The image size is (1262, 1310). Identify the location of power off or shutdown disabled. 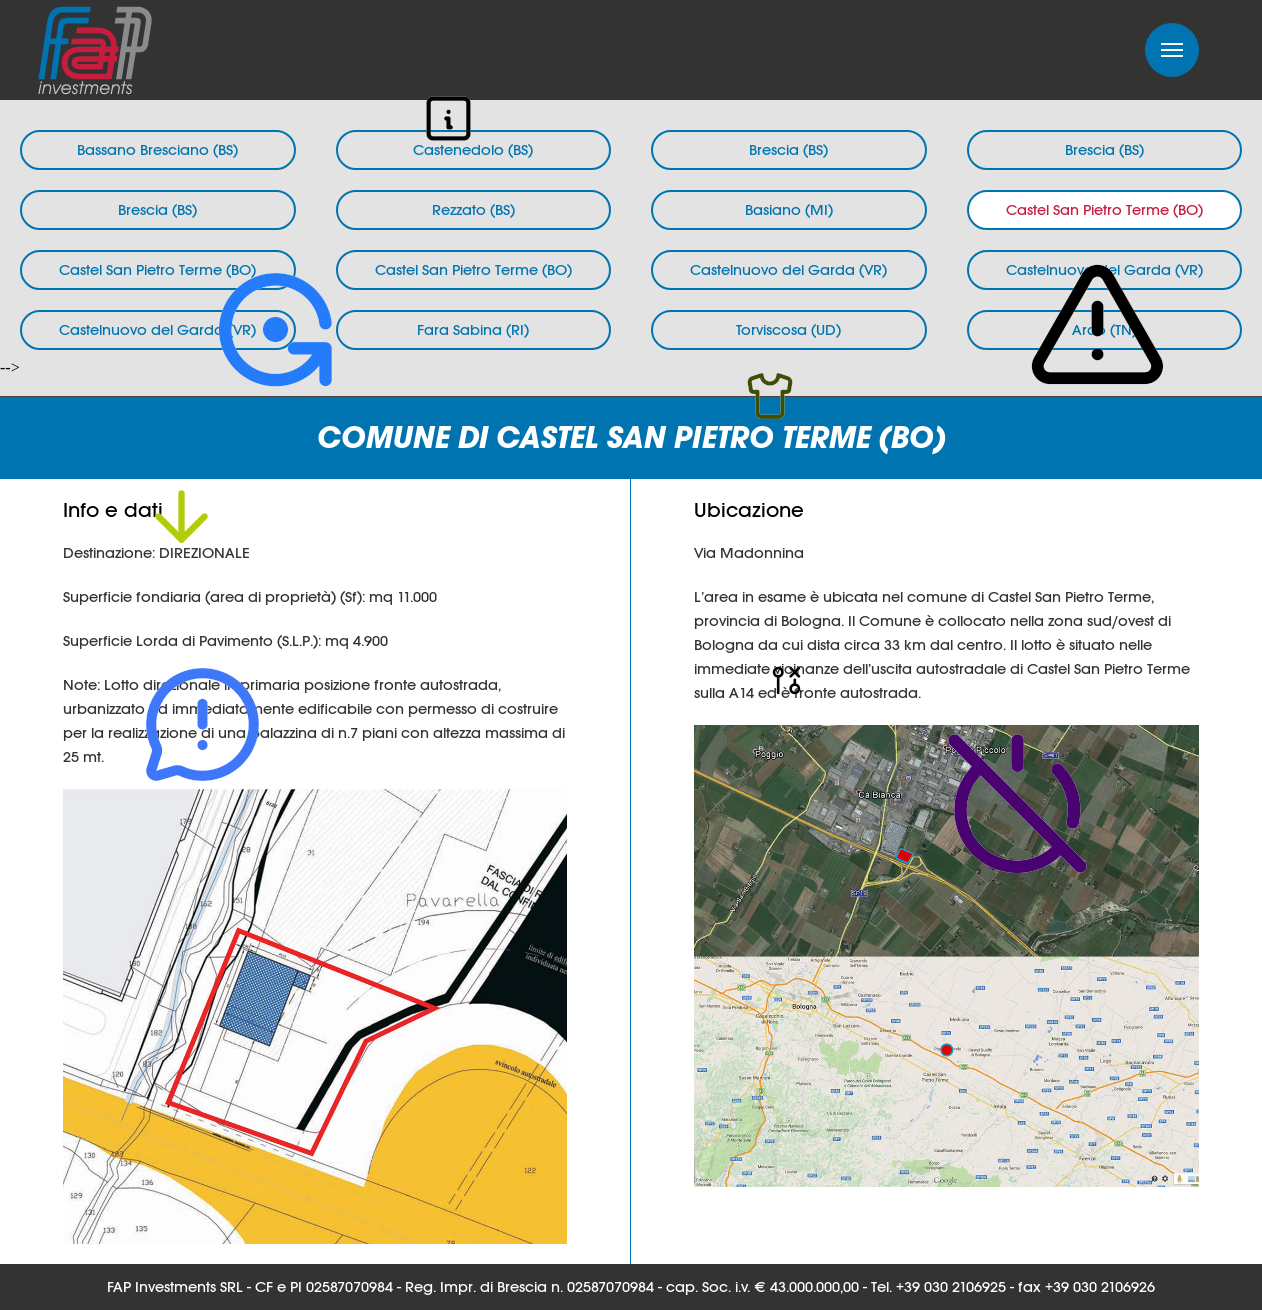
(1017, 803).